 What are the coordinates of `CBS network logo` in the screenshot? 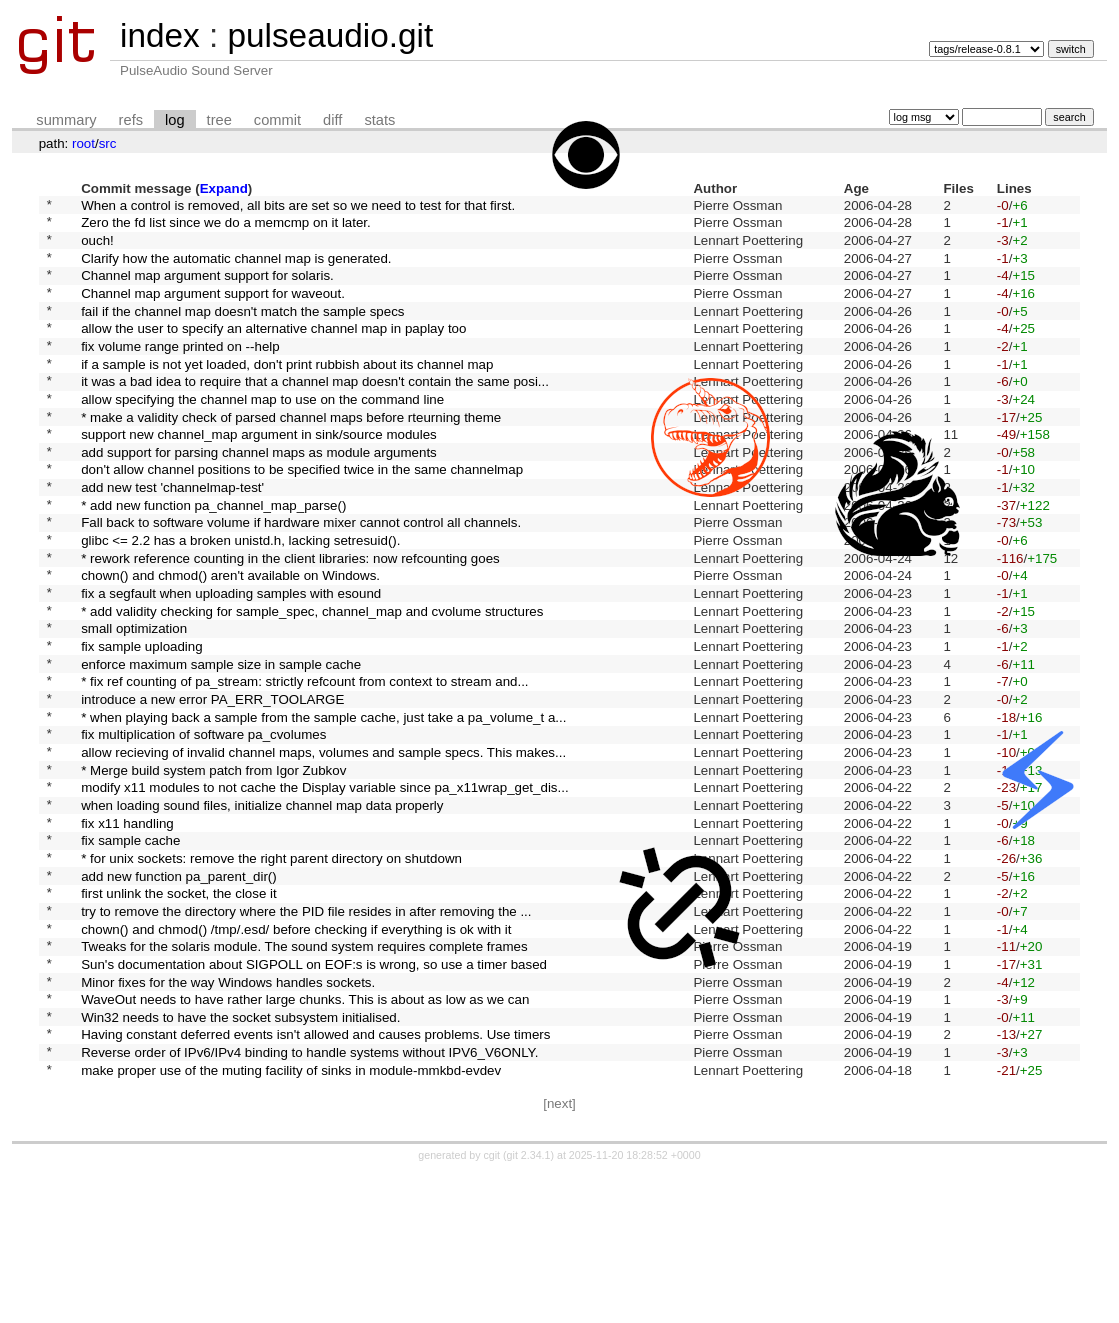 It's located at (586, 155).